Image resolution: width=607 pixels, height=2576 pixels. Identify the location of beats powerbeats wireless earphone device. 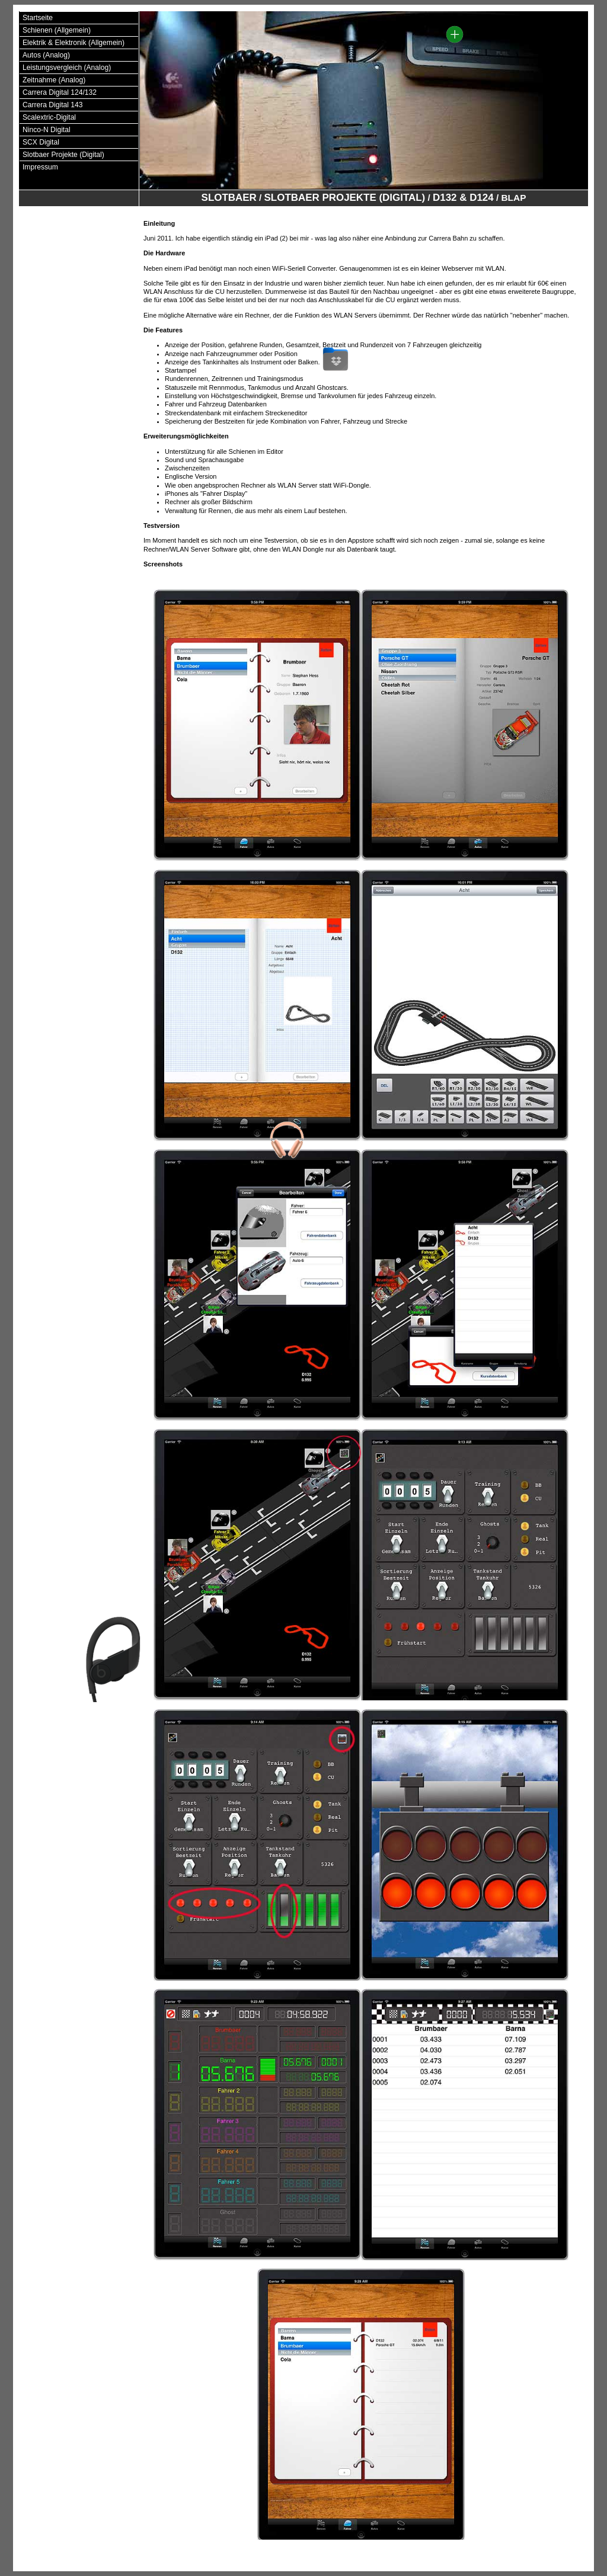
(114, 1657).